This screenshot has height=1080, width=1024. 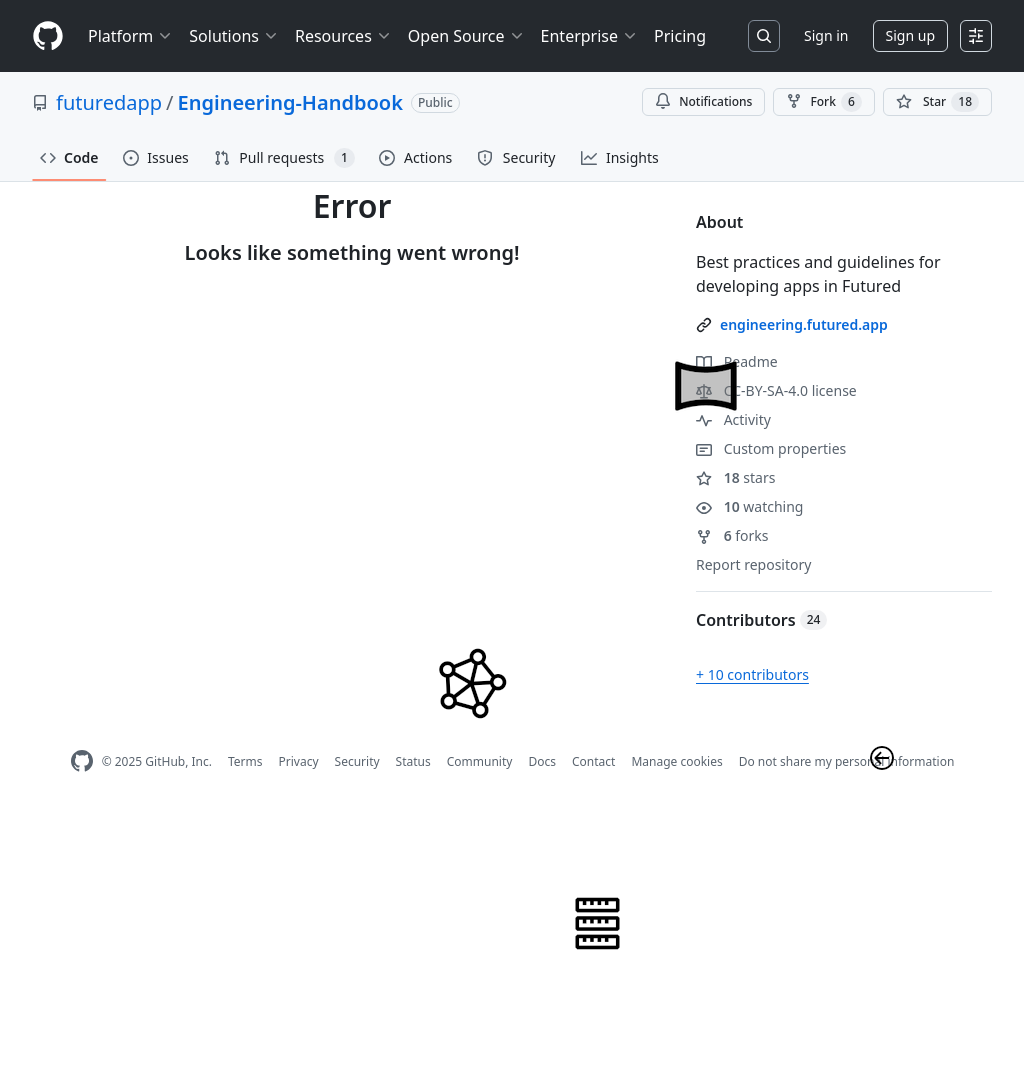 What do you see at coordinates (597, 923) in the screenshot?
I see `access server settings or configuration` at bounding box center [597, 923].